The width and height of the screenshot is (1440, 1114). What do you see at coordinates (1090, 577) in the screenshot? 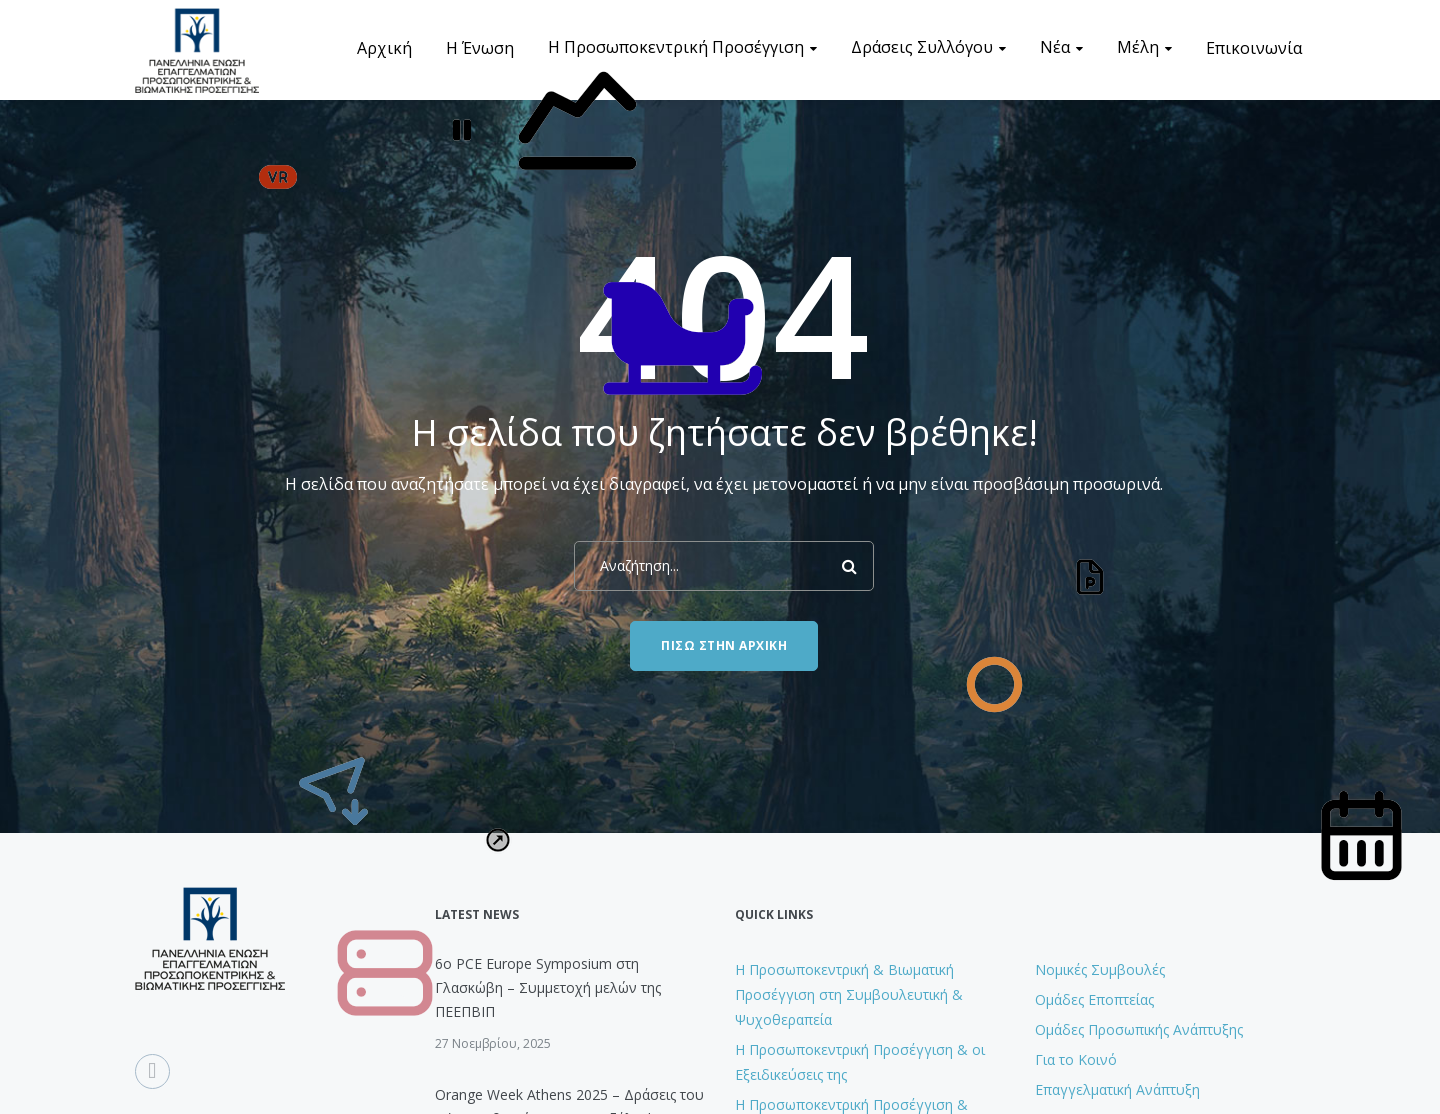
I see `open a powerpoint file` at bounding box center [1090, 577].